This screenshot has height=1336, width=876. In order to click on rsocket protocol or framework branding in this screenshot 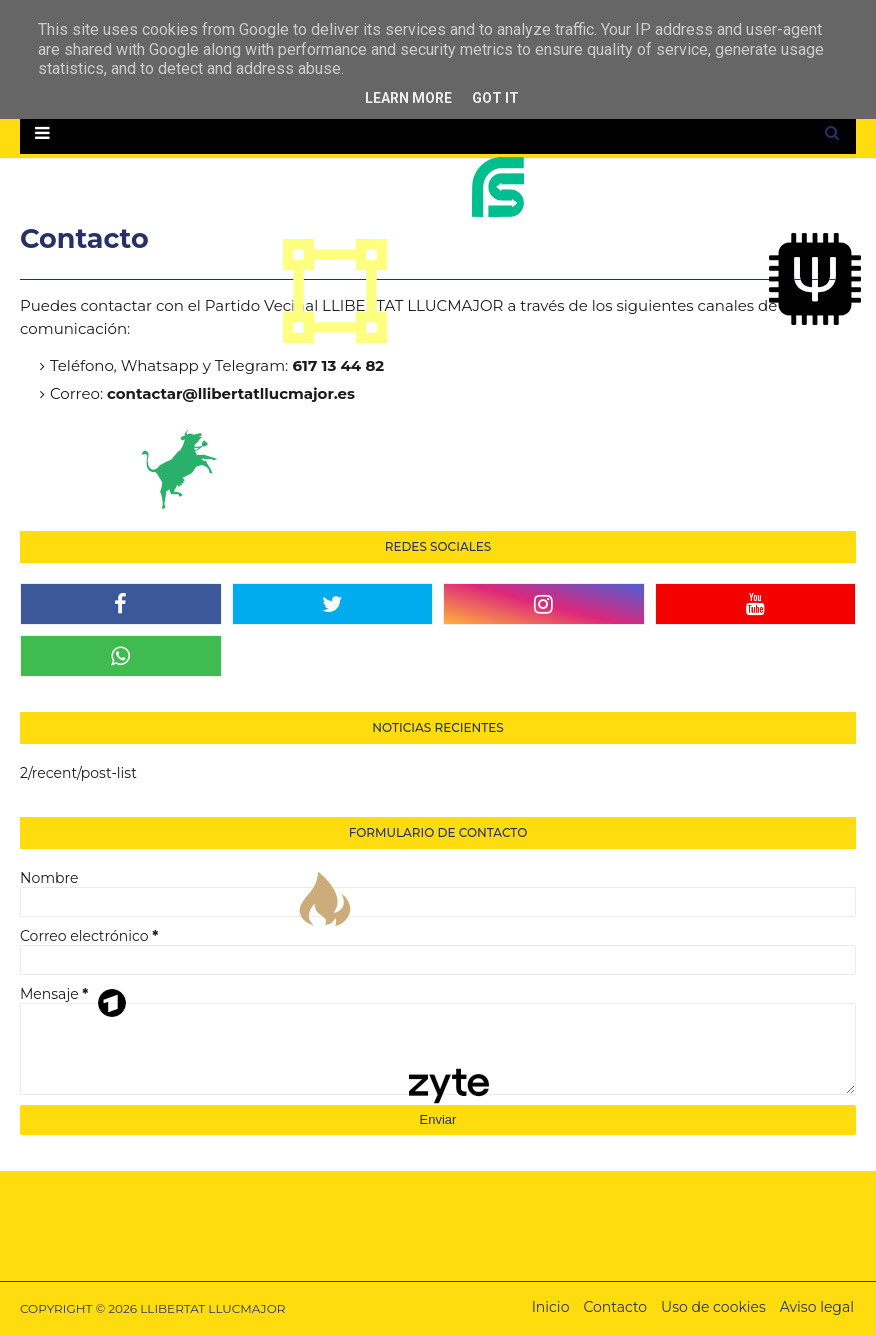, I will do `click(498, 187)`.